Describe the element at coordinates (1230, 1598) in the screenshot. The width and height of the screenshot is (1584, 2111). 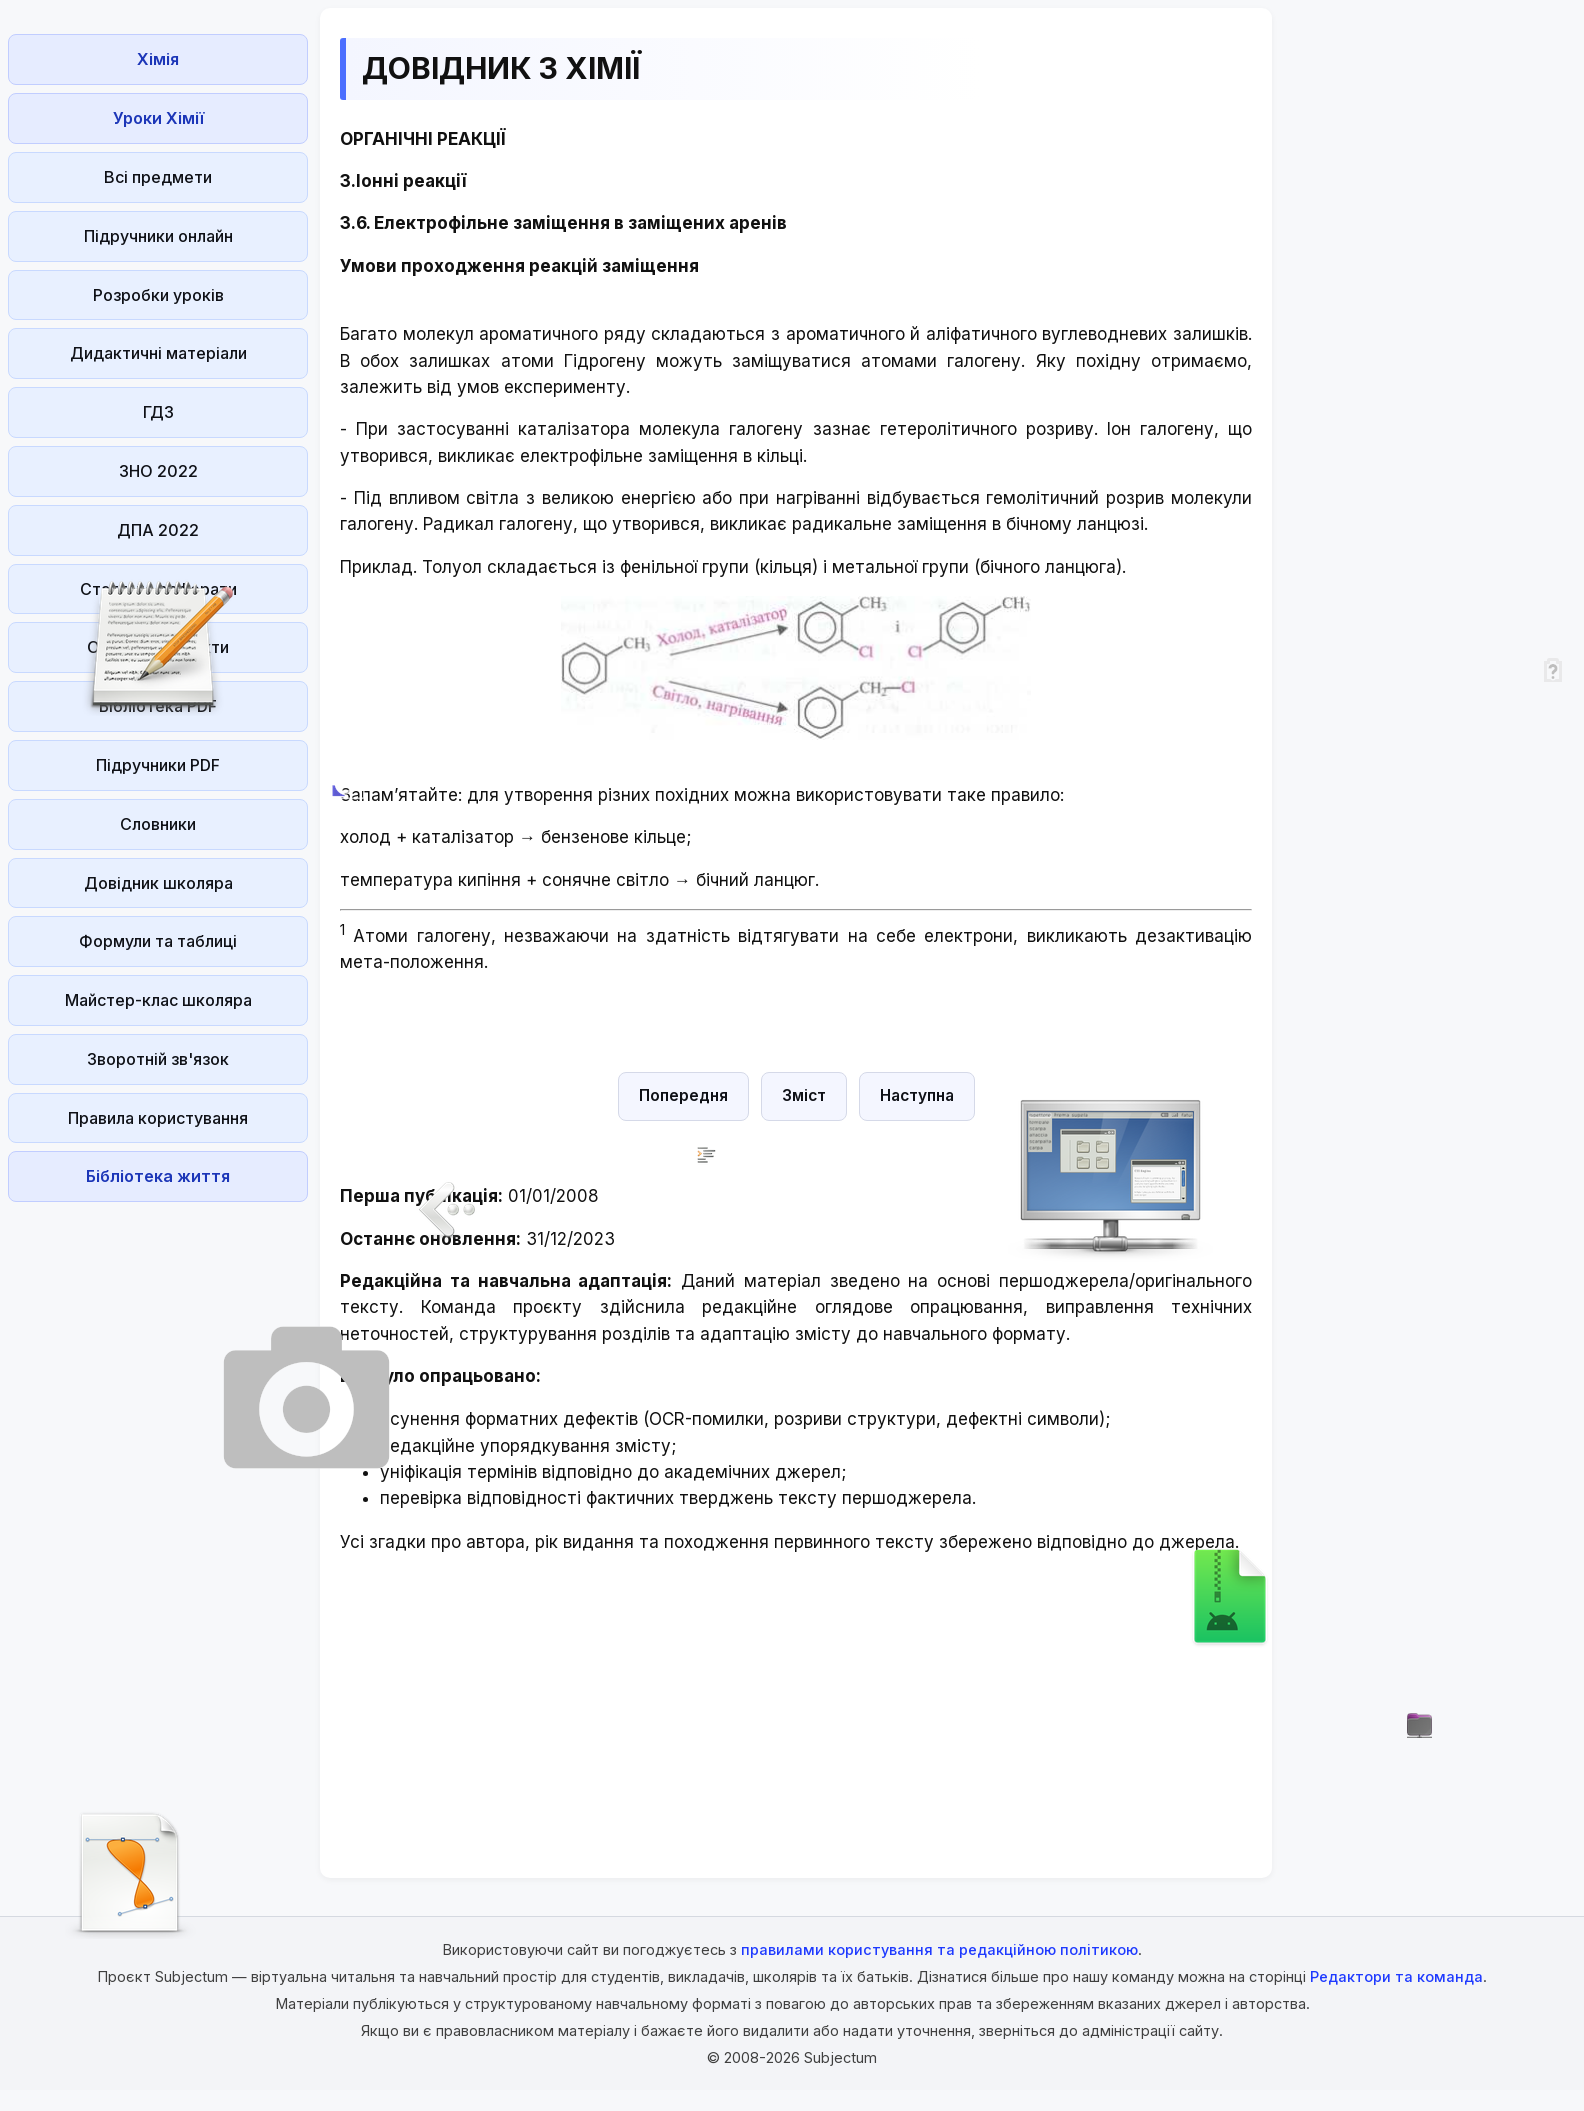
I see `an android application package file` at that location.